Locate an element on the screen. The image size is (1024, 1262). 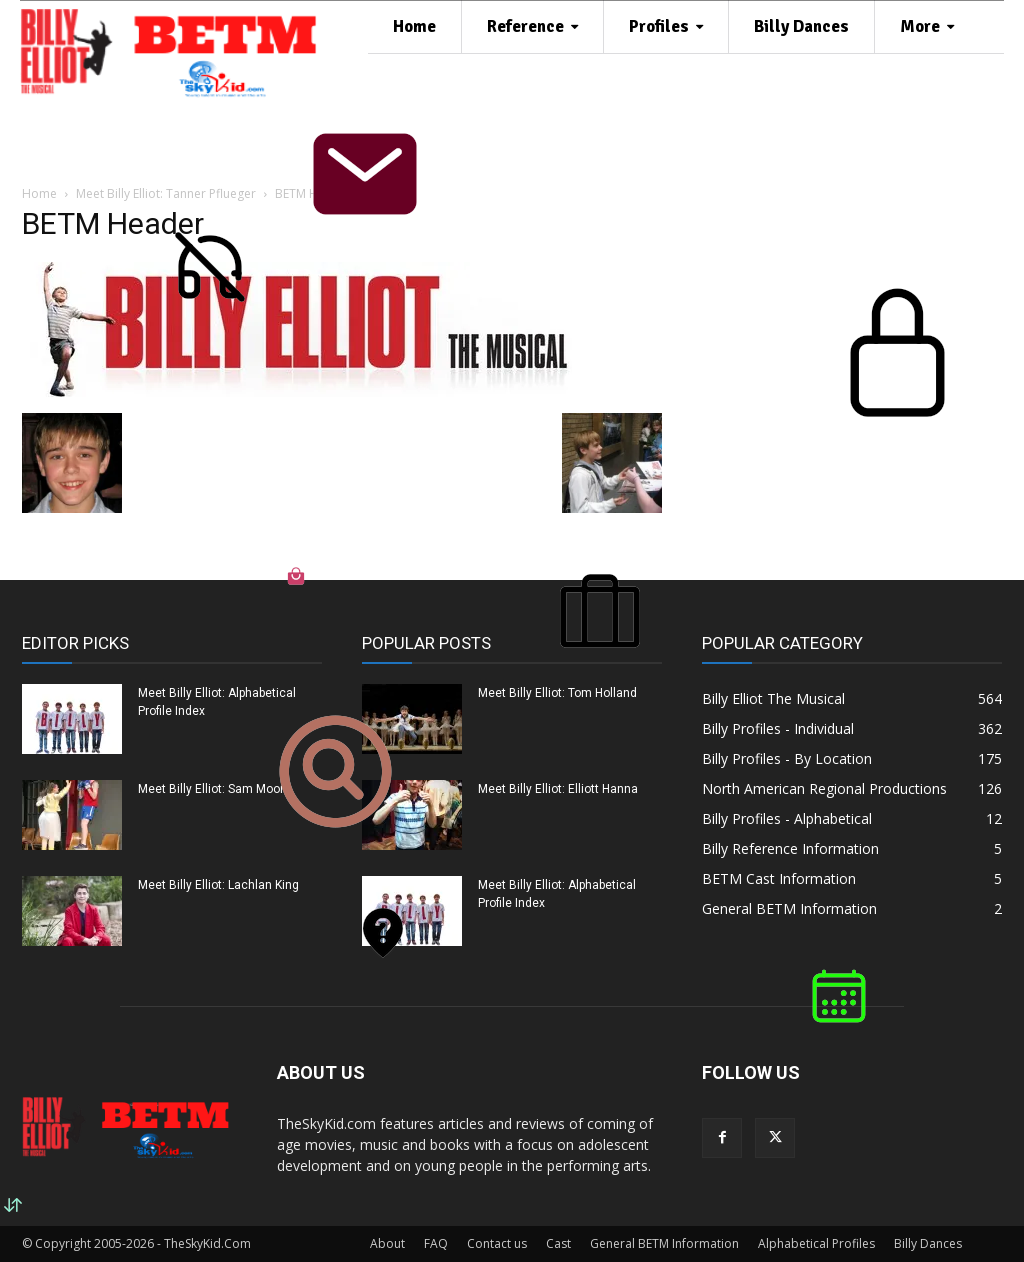
swap or reorder items vertically is located at coordinates (13, 1205).